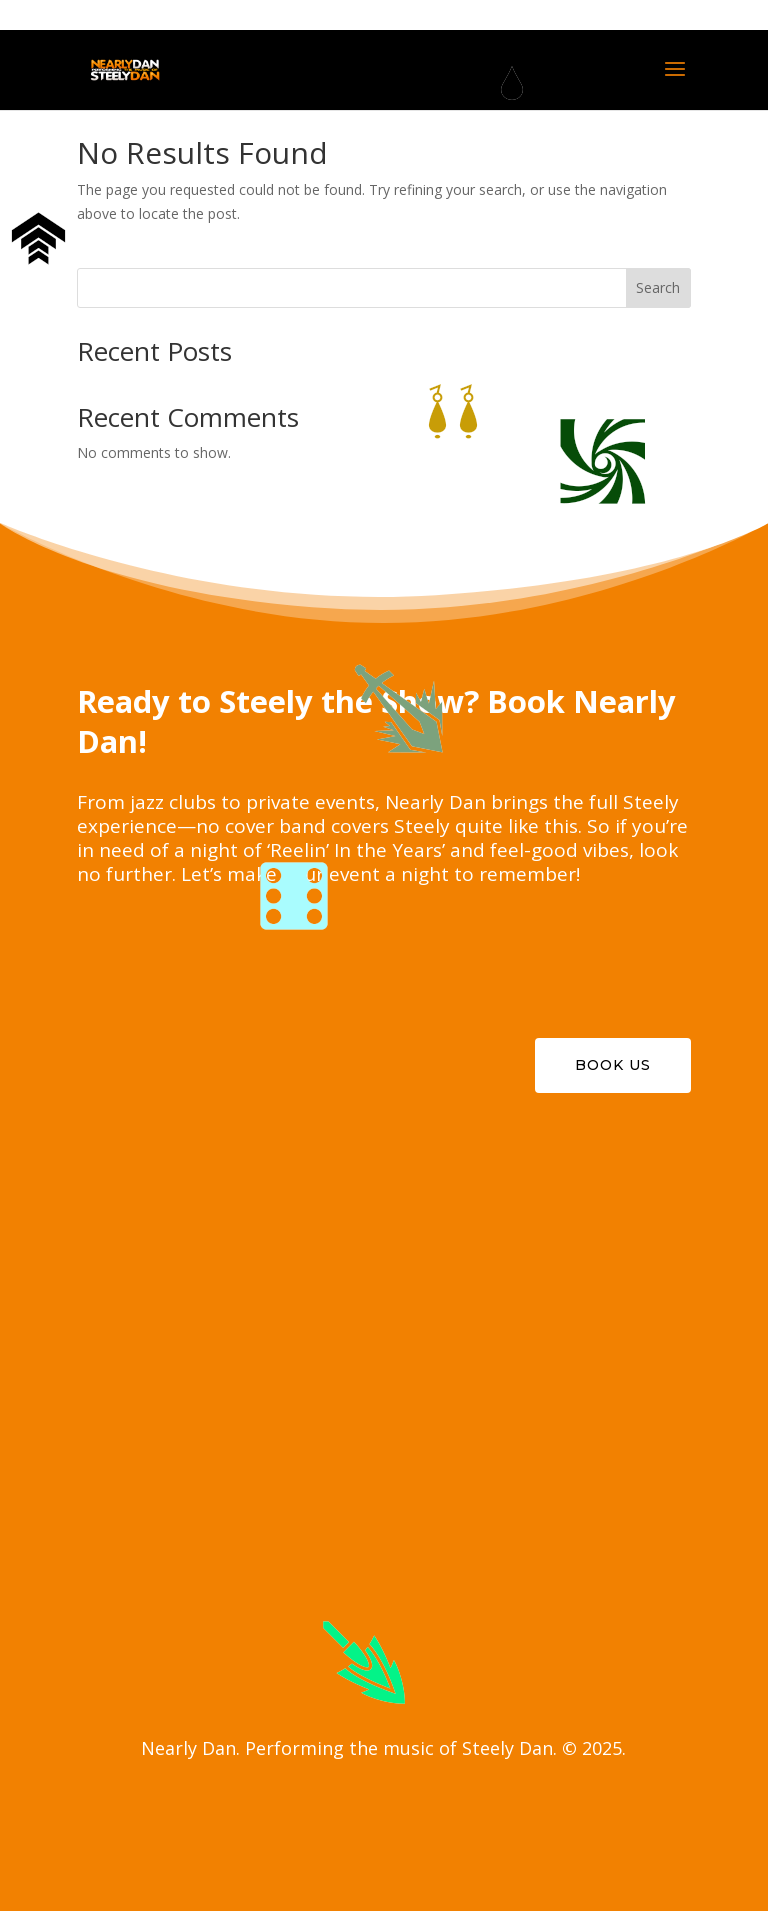 The image size is (768, 1911). I want to click on equip spear hook weapon, so click(364, 1662).